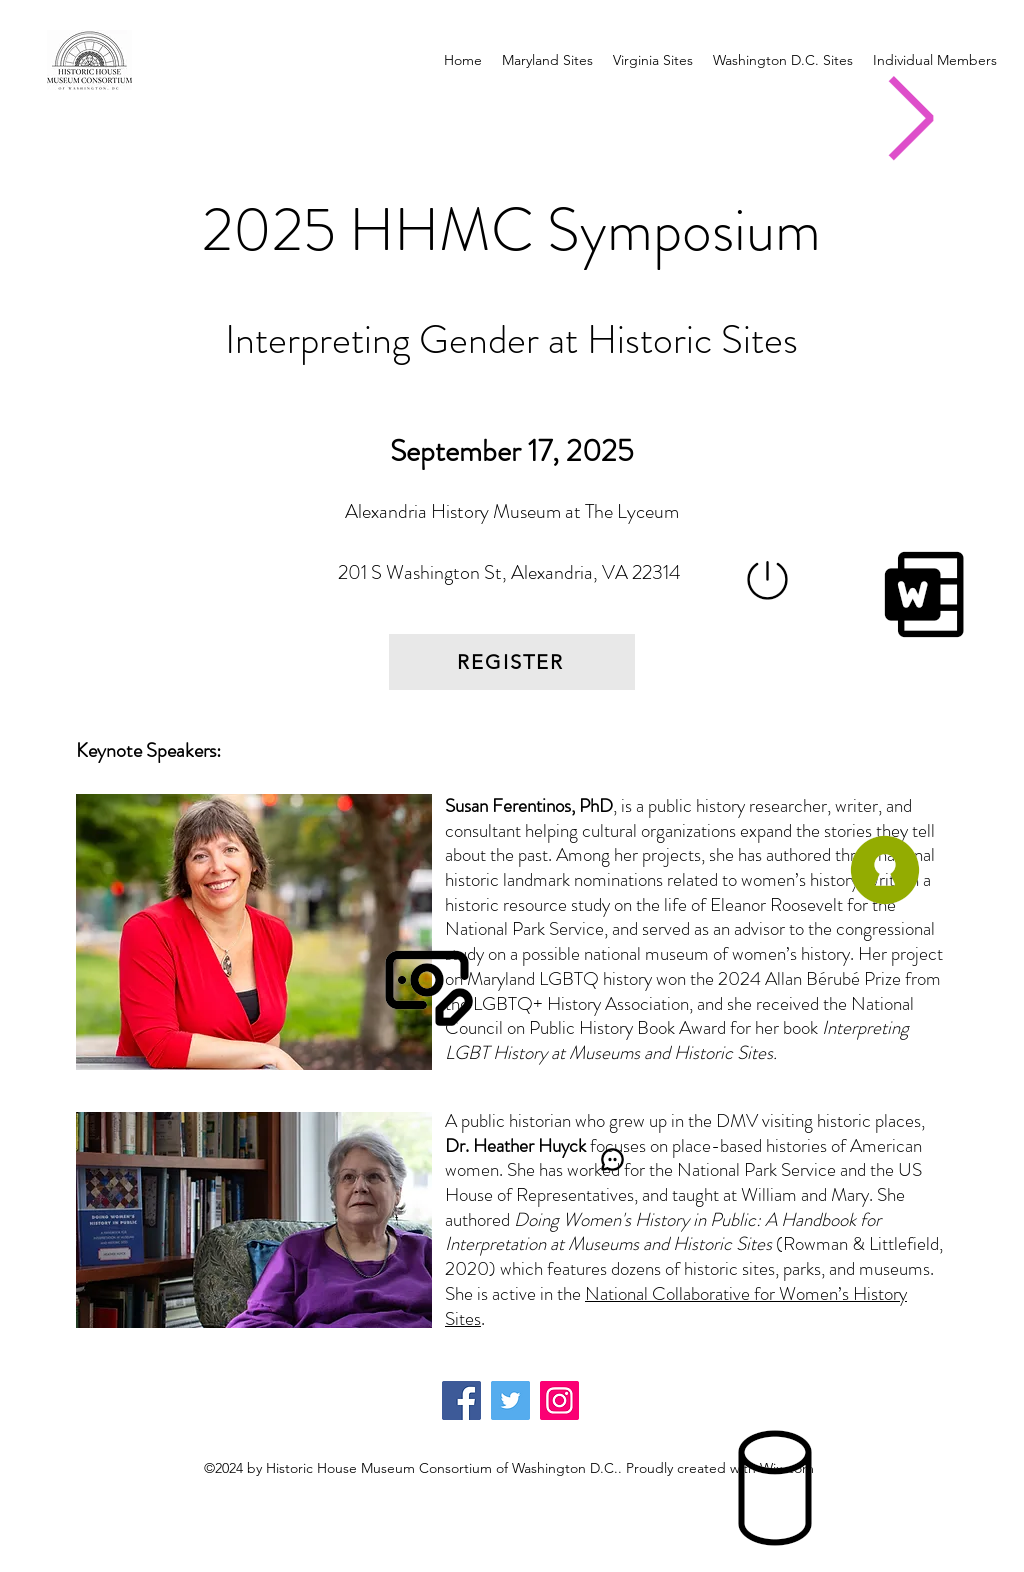 The height and width of the screenshot is (1572, 1024). What do you see at coordinates (767, 579) in the screenshot?
I see `turn off or shut down the device` at bounding box center [767, 579].